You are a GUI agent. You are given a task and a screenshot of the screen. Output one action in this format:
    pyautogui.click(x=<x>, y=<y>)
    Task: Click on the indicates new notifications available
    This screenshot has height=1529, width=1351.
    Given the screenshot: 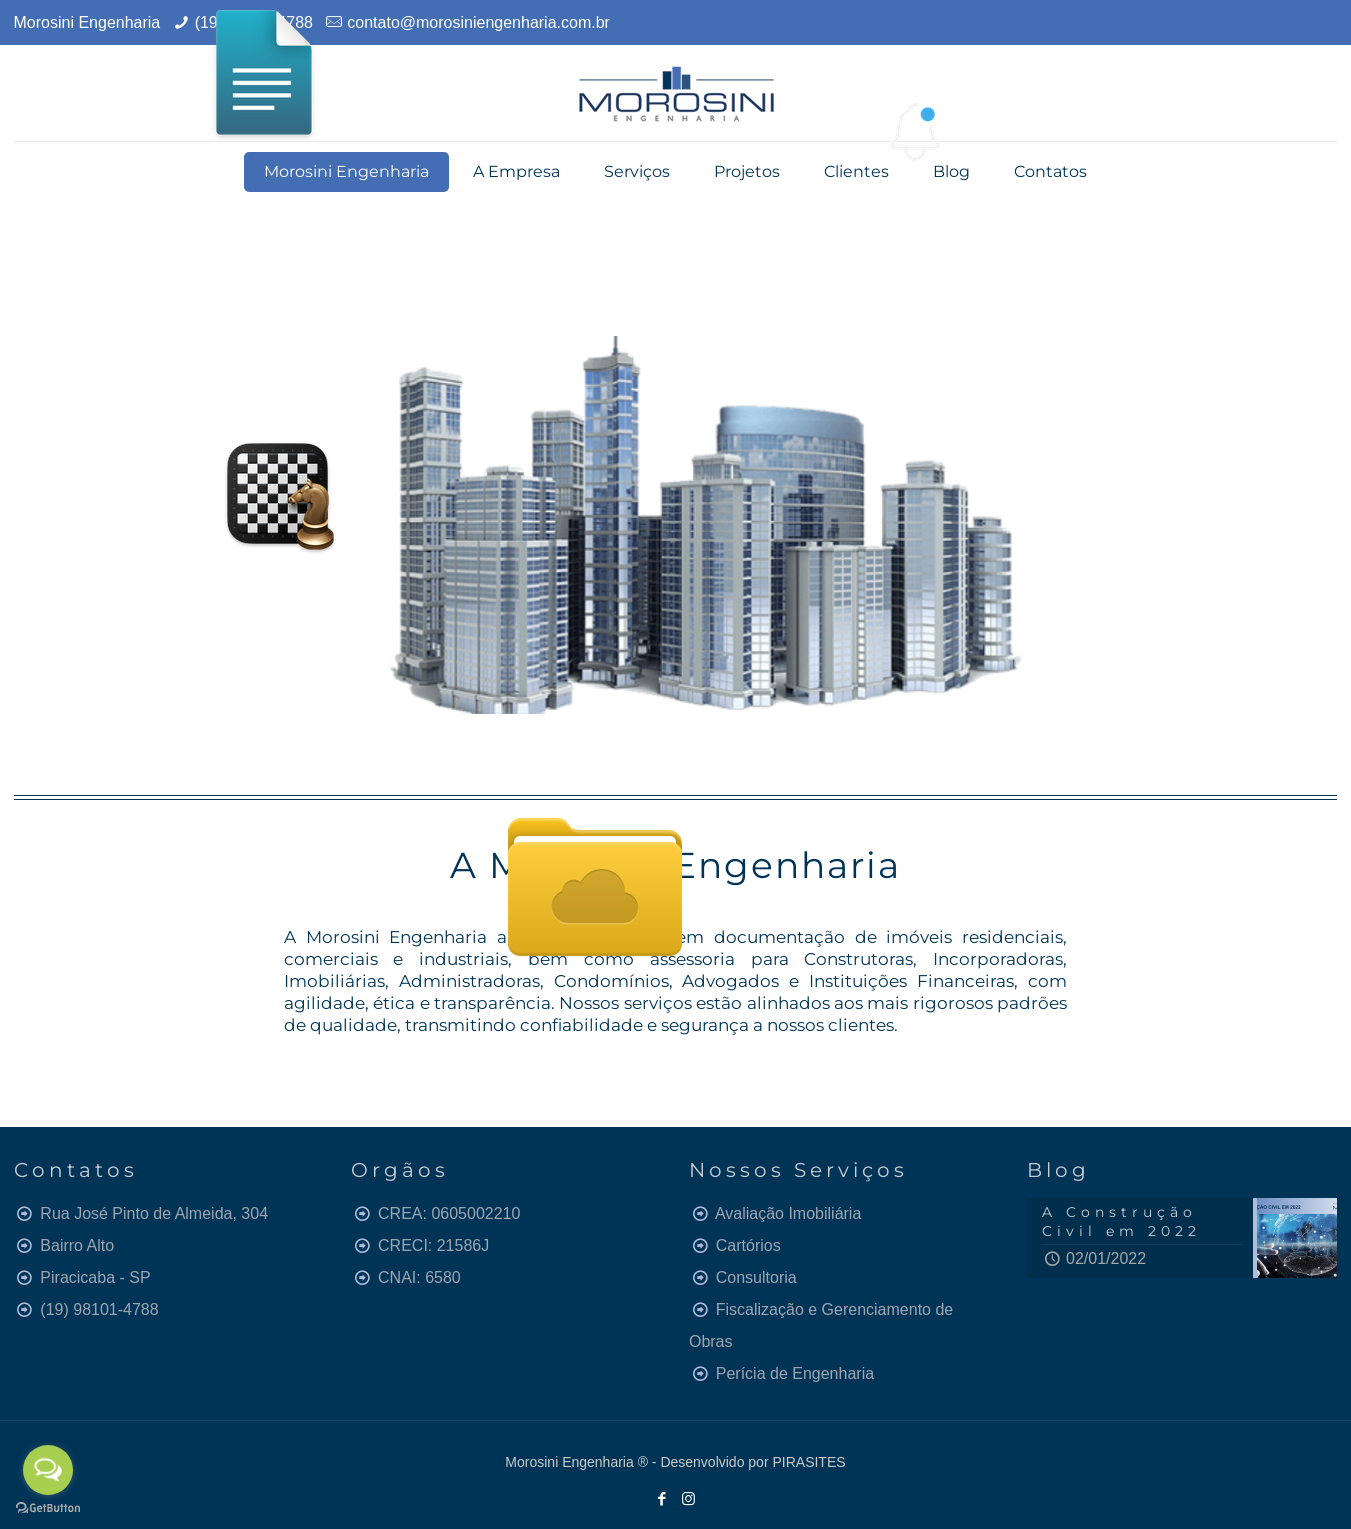 What is the action you would take?
    pyautogui.click(x=915, y=132)
    